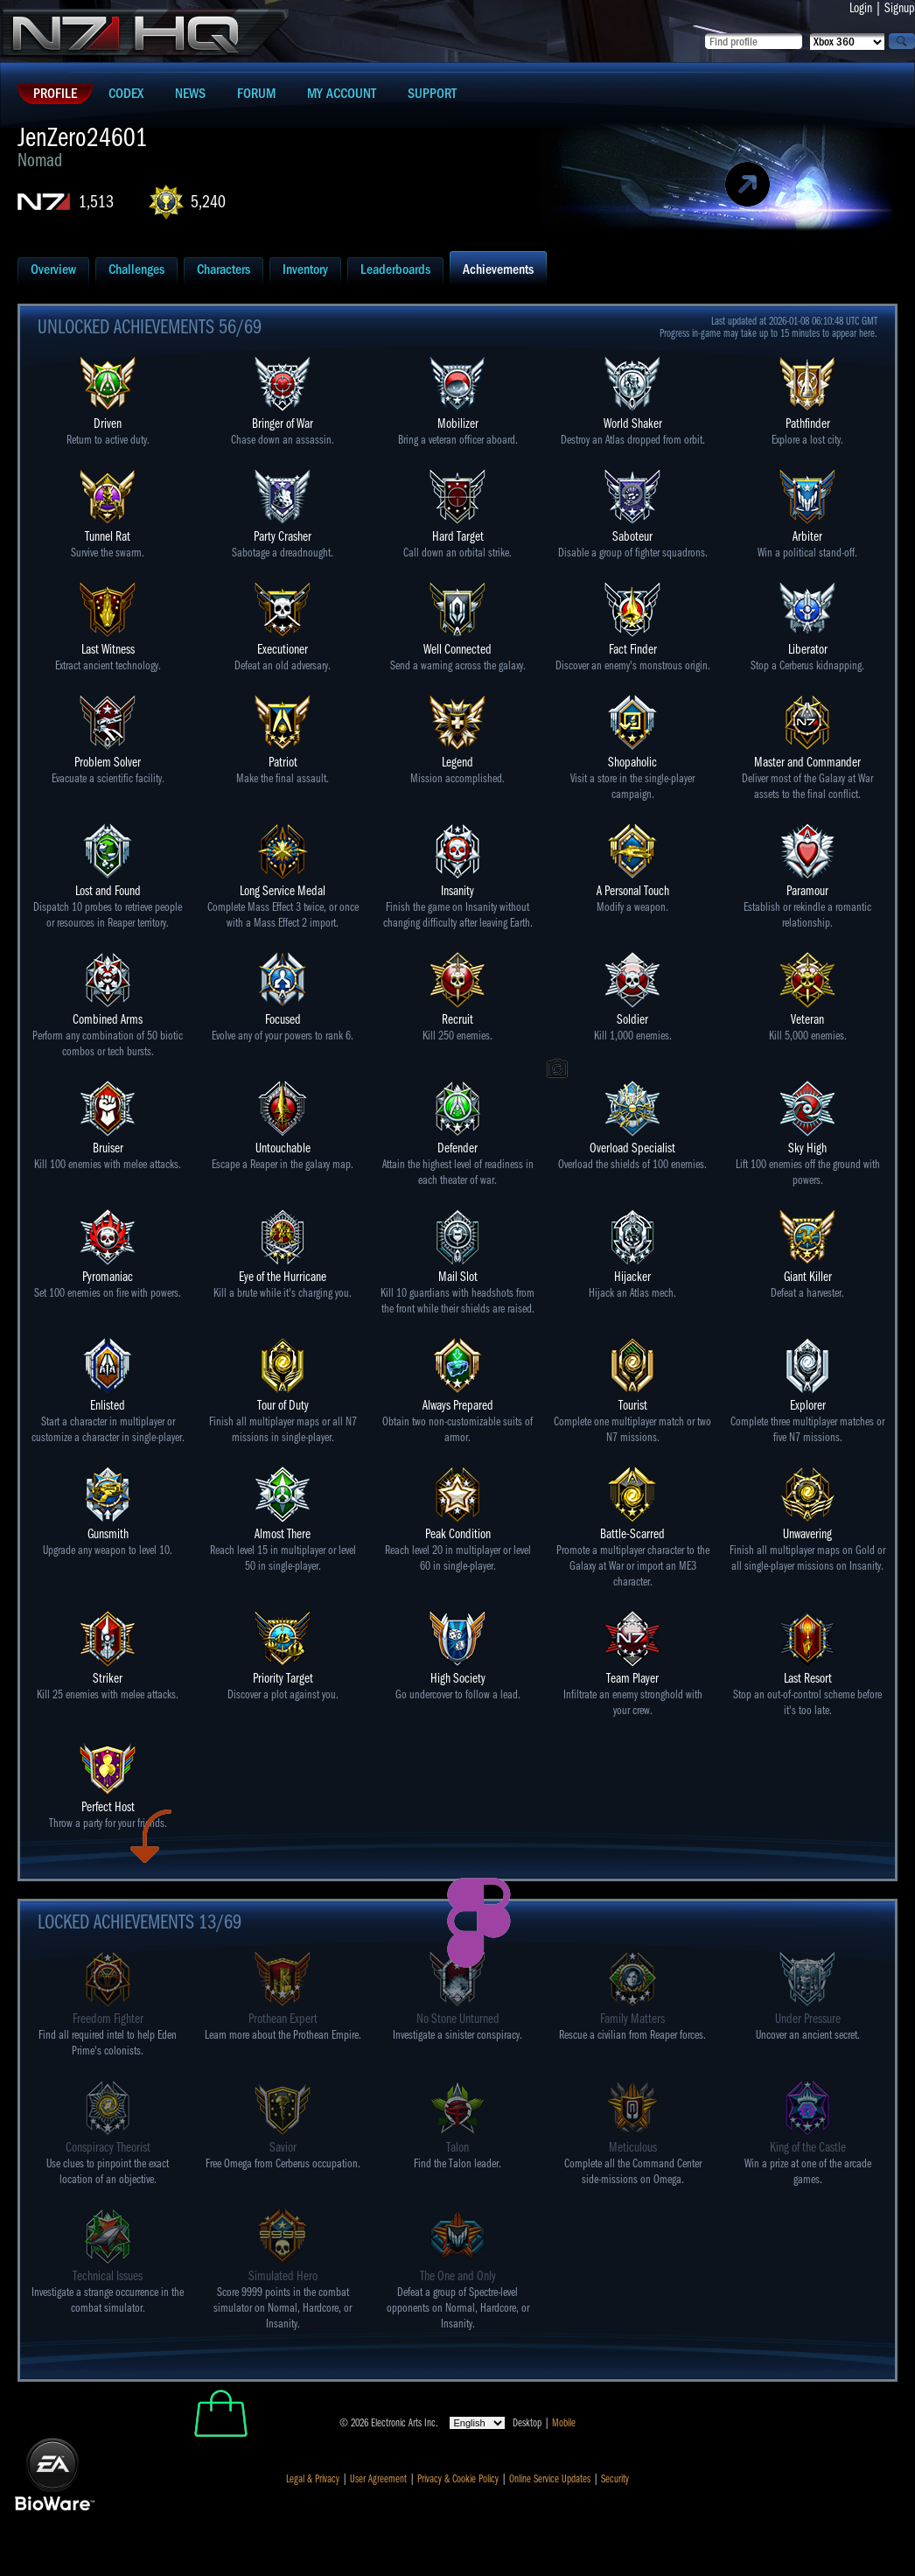  Describe the element at coordinates (477, 1921) in the screenshot. I see `open figma design file` at that location.